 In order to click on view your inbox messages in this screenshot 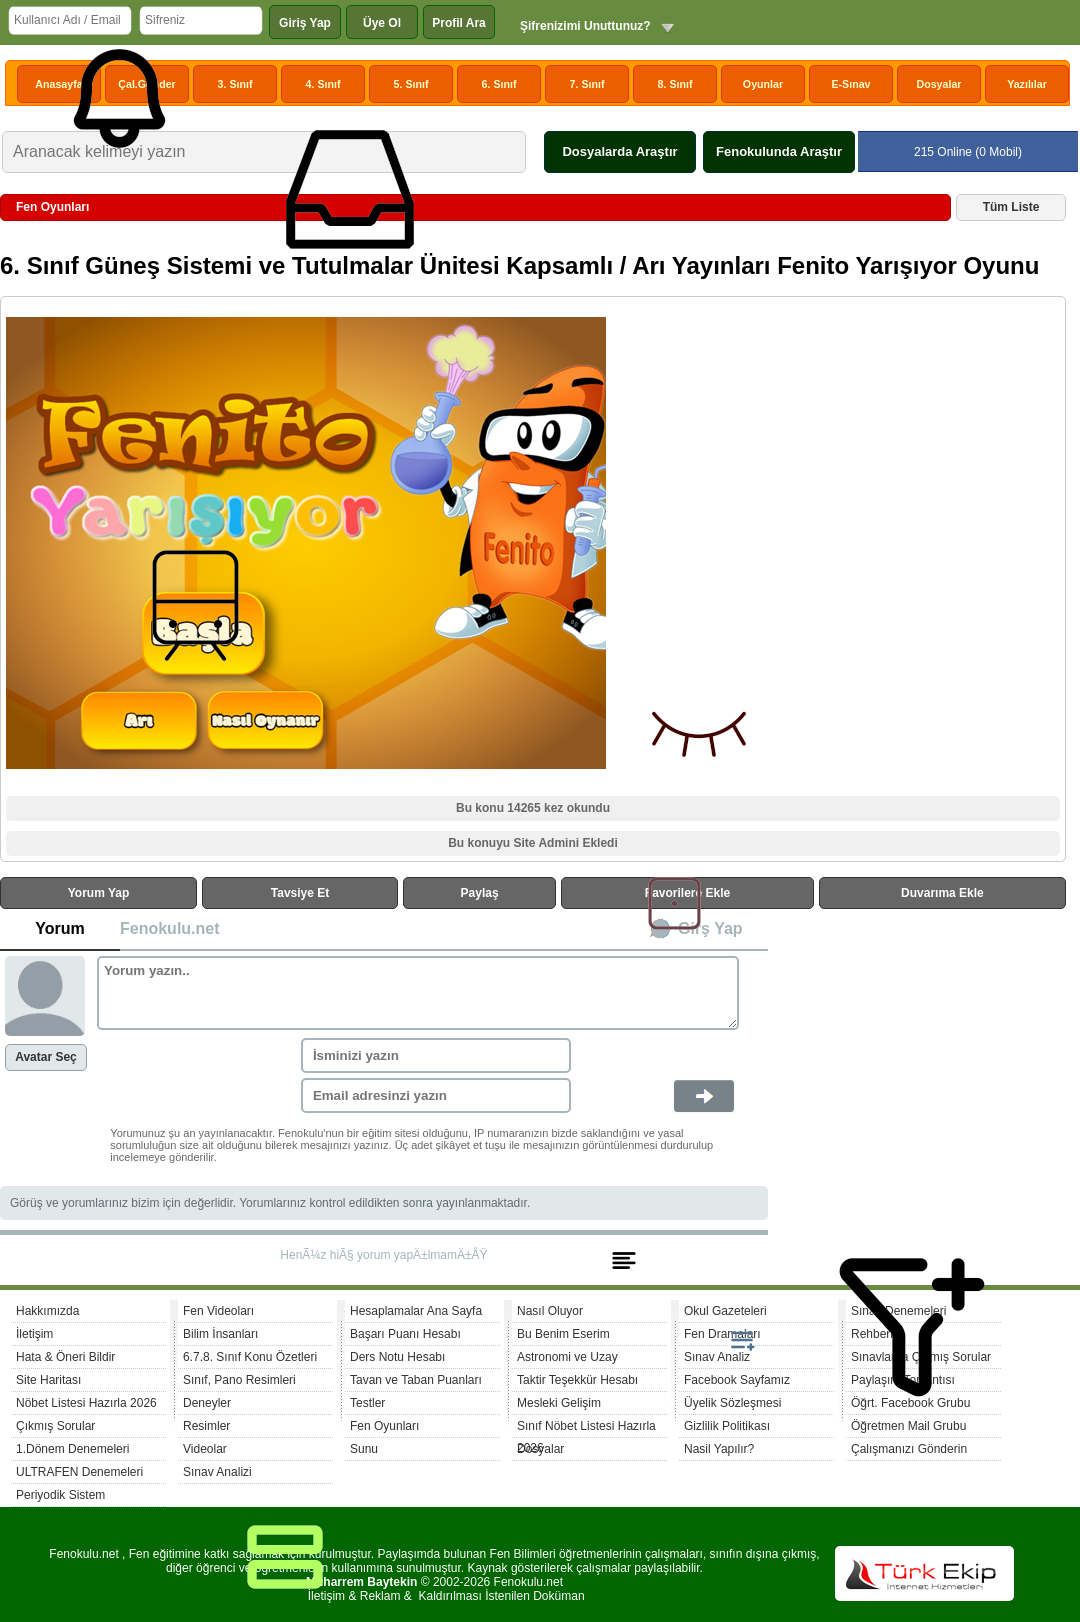, I will do `click(350, 194)`.